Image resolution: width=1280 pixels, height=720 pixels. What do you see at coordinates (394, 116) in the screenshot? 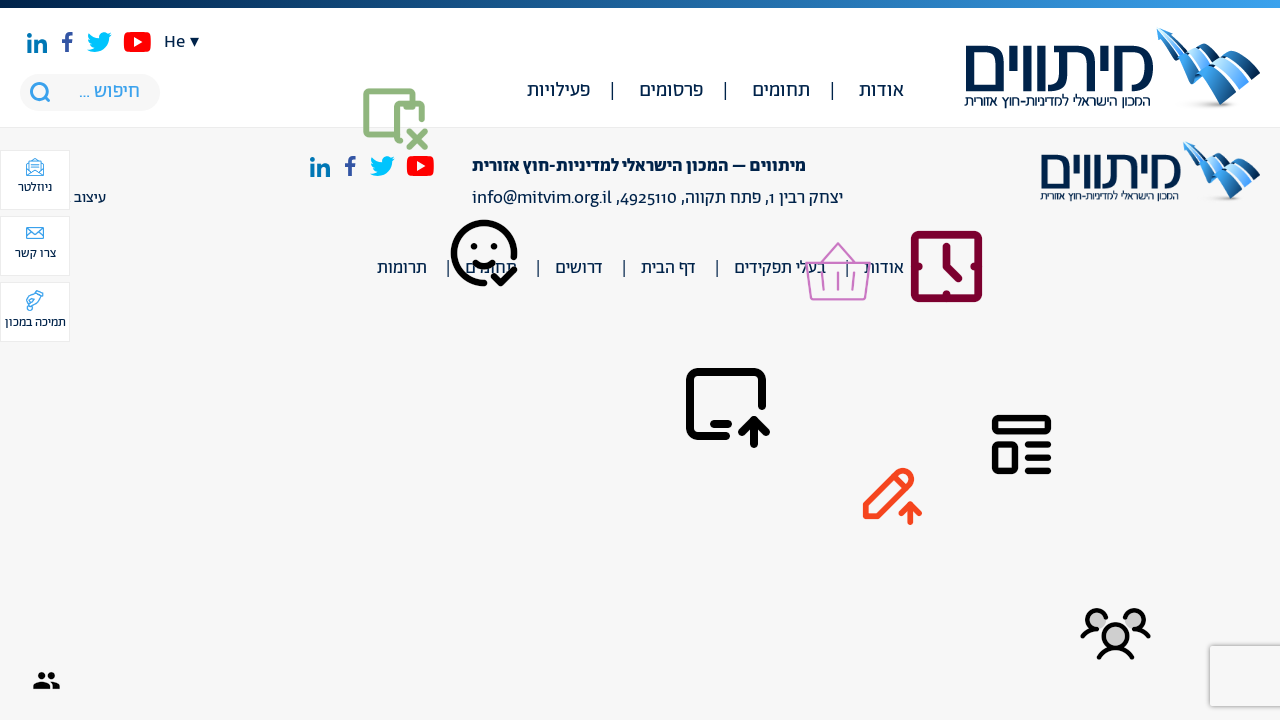
I see `disconnect or remove a device` at bounding box center [394, 116].